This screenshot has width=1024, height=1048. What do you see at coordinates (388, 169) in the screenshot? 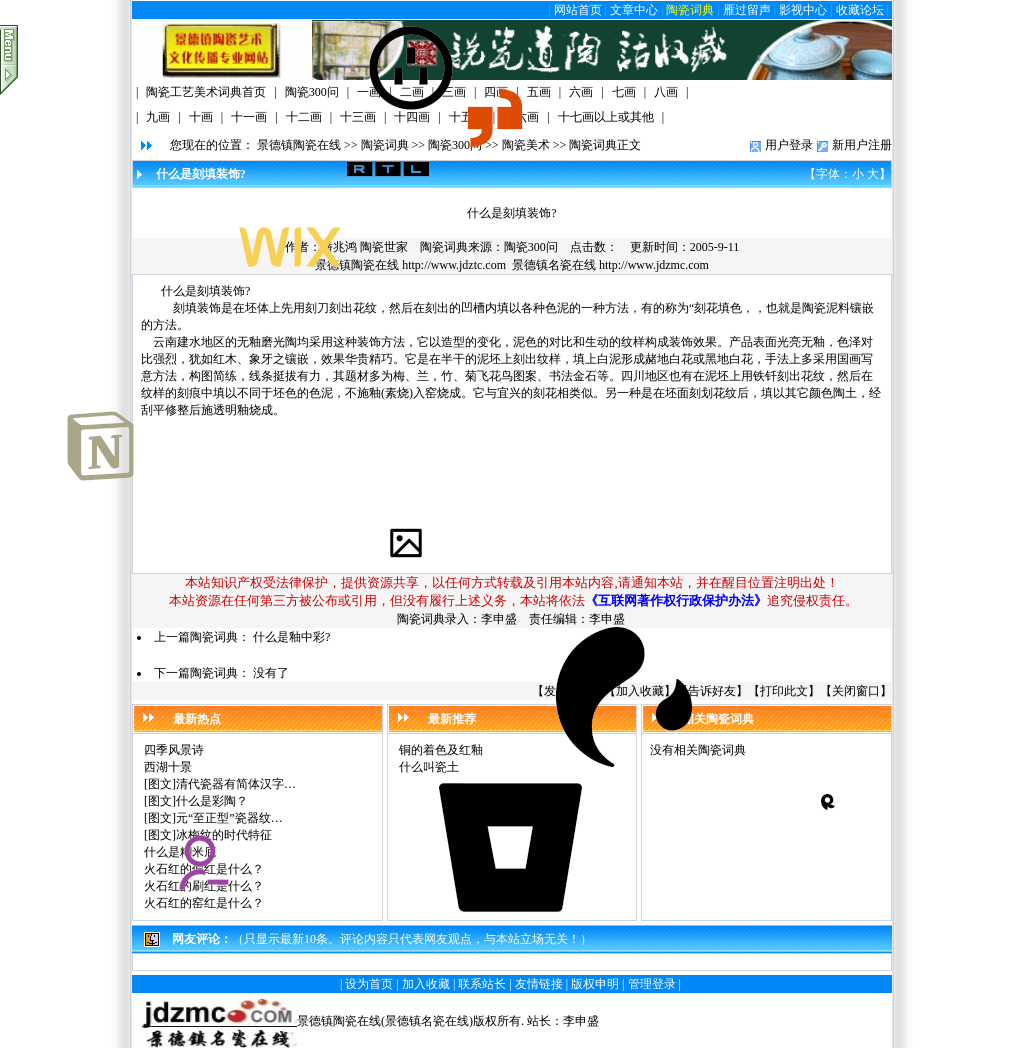
I see `RTL media company logo` at bounding box center [388, 169].